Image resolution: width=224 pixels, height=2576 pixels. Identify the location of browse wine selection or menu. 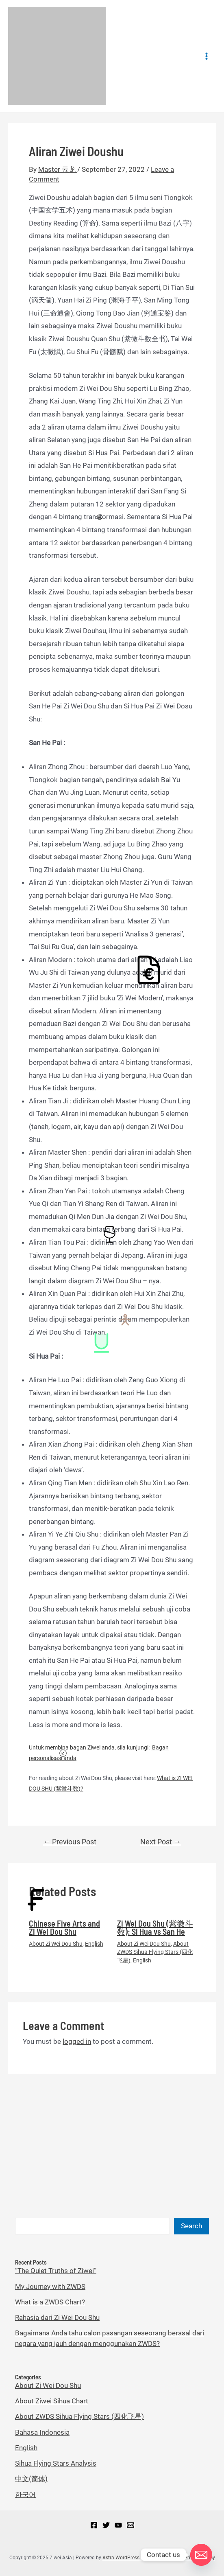
(109, 1234).